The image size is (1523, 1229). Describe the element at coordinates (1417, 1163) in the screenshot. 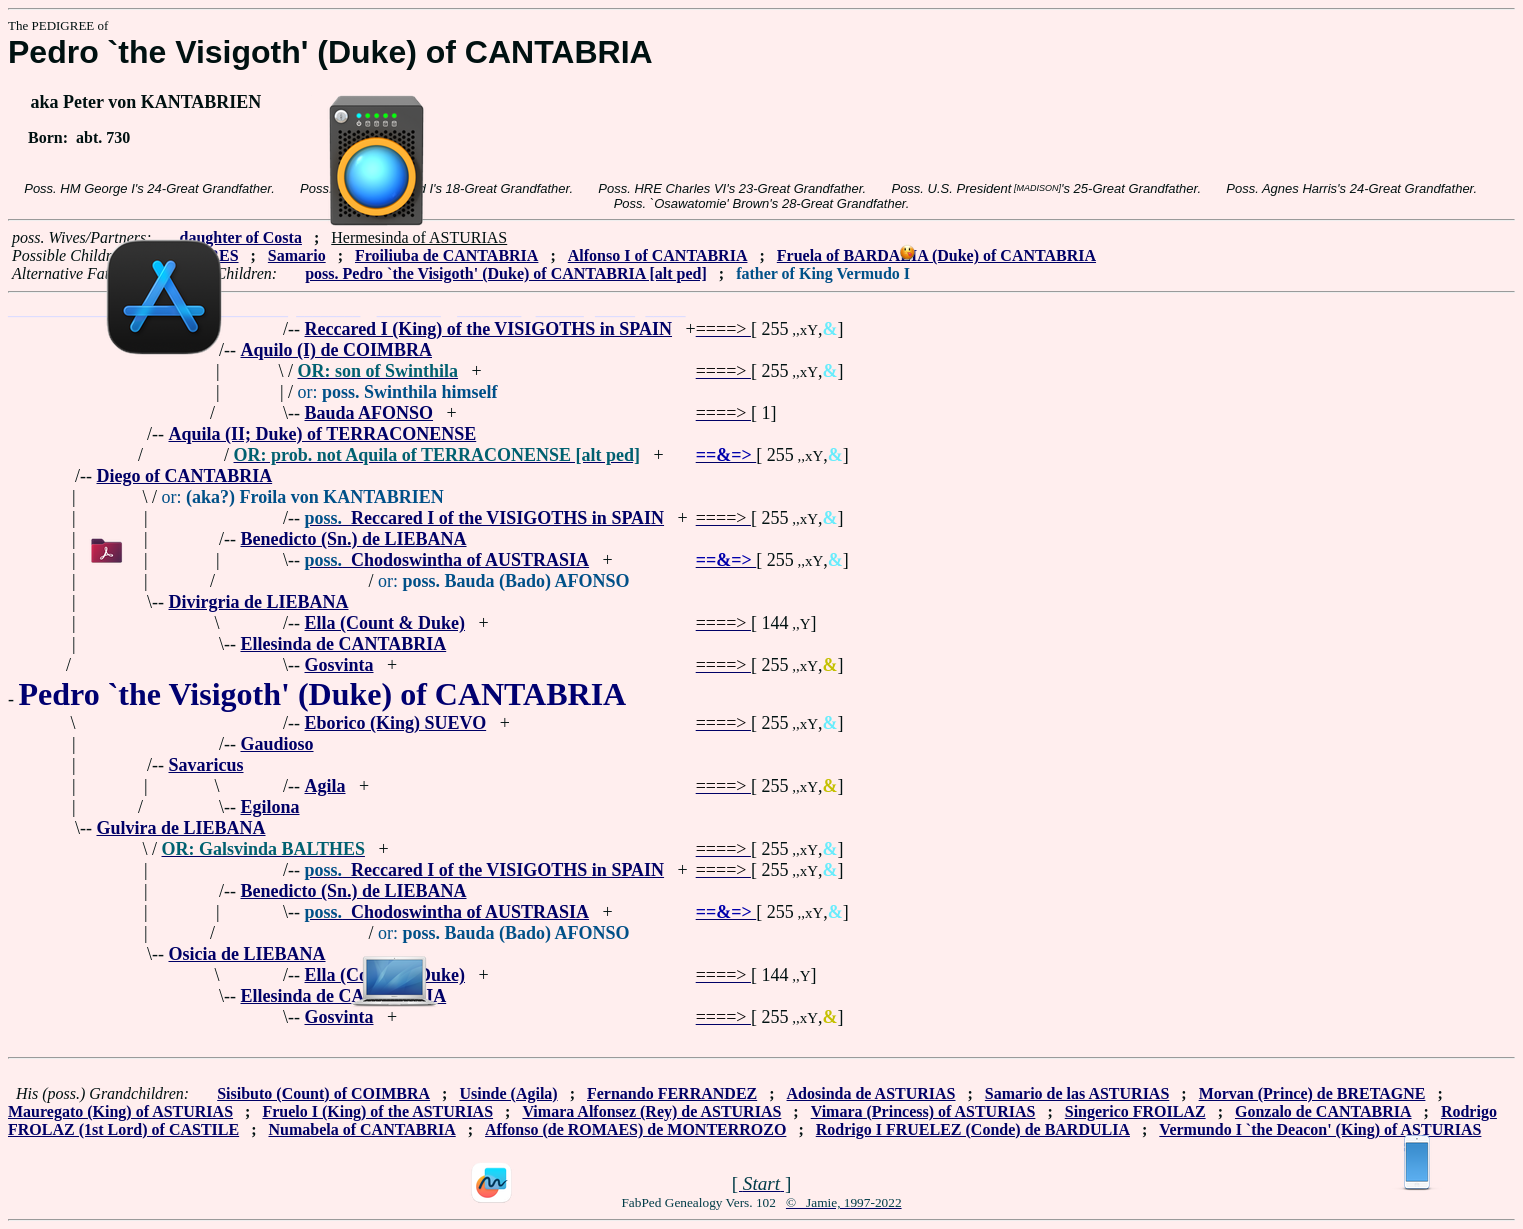

I see `indicates a connected iPod Touch device` at that location.